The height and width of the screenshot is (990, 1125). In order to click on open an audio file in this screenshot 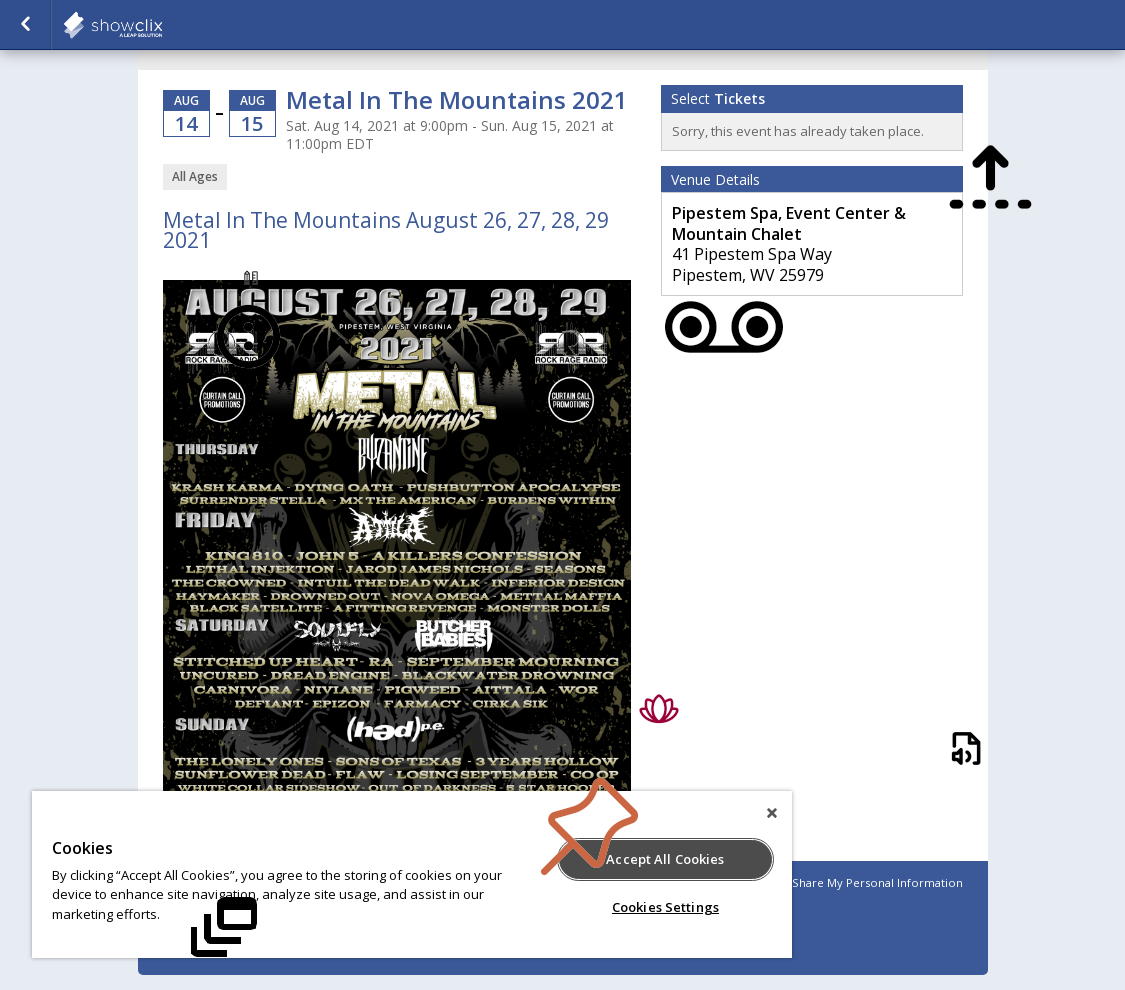, I will do `click(966, 748)`.